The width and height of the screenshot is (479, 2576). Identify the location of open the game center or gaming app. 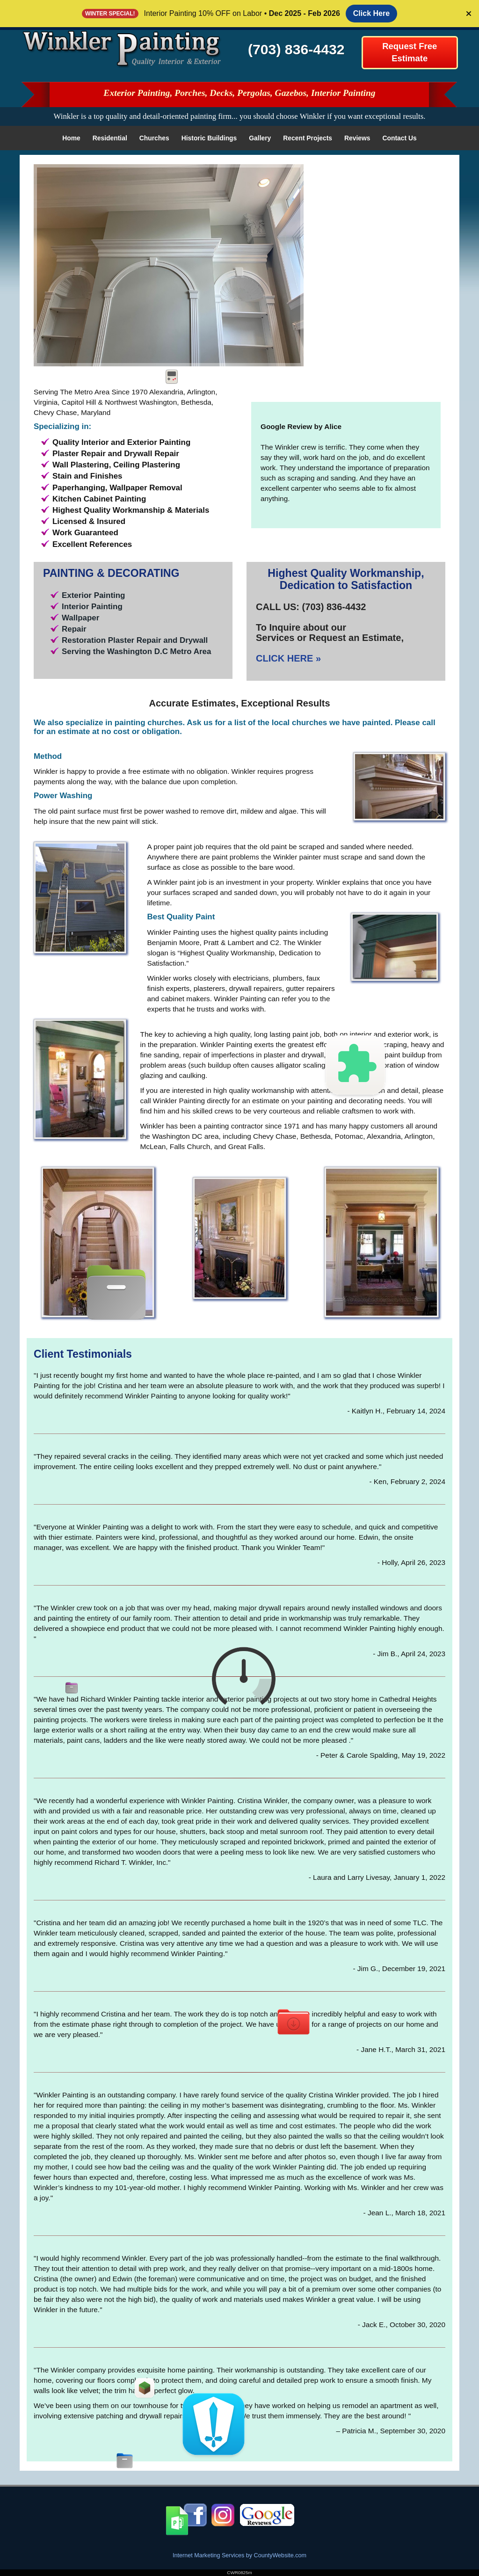
(172, 377).